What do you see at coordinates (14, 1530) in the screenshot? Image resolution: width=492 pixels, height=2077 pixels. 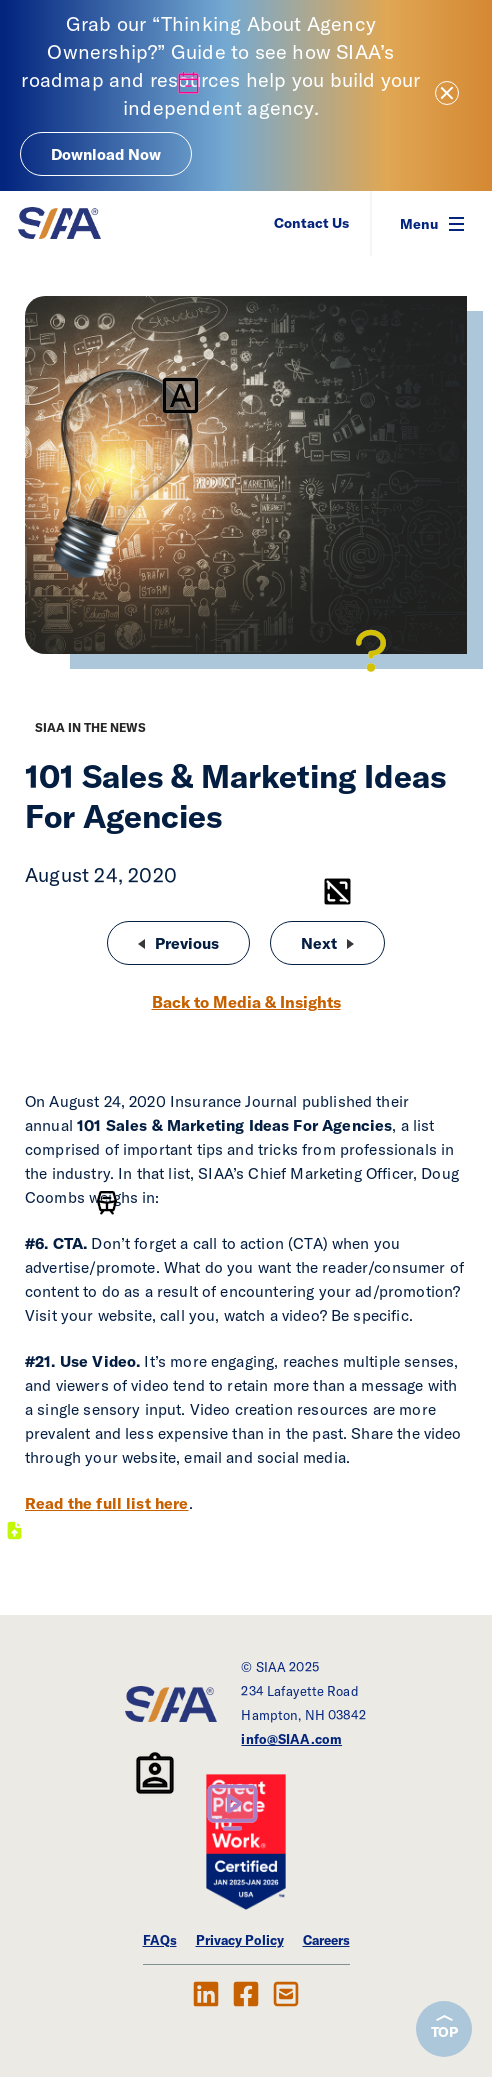 I see `upload a file` at bounding box center [14, 1530].